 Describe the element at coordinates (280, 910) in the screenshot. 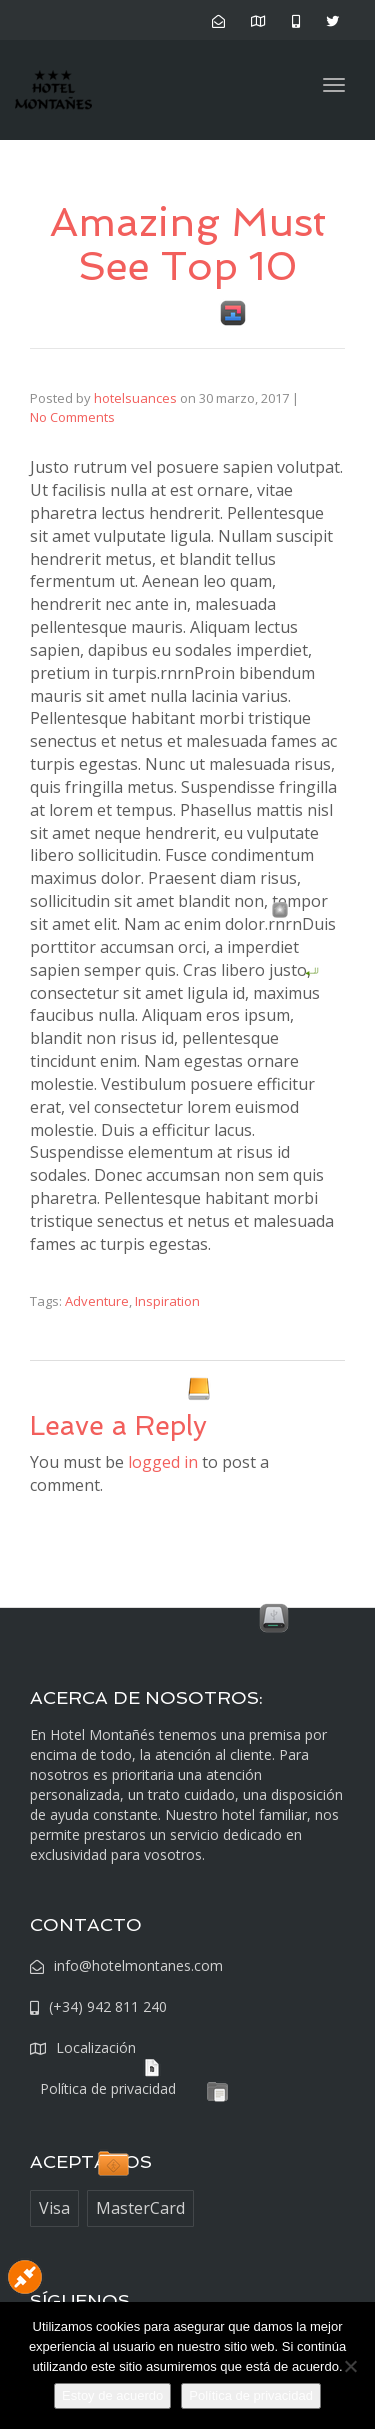

I see `open the home app` at that location.